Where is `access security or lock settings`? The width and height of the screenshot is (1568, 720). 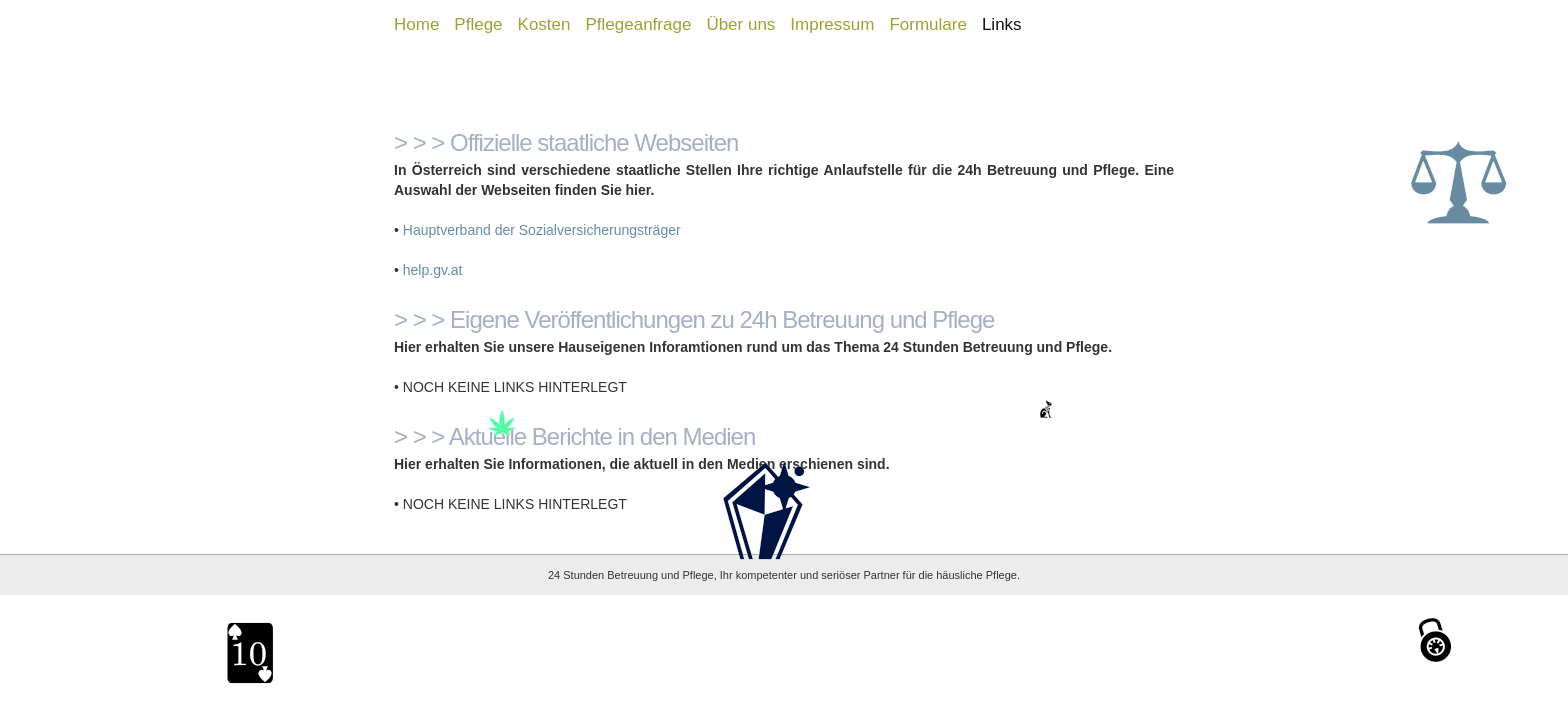 access security or lock settings is located at coordinates (1434, 640).